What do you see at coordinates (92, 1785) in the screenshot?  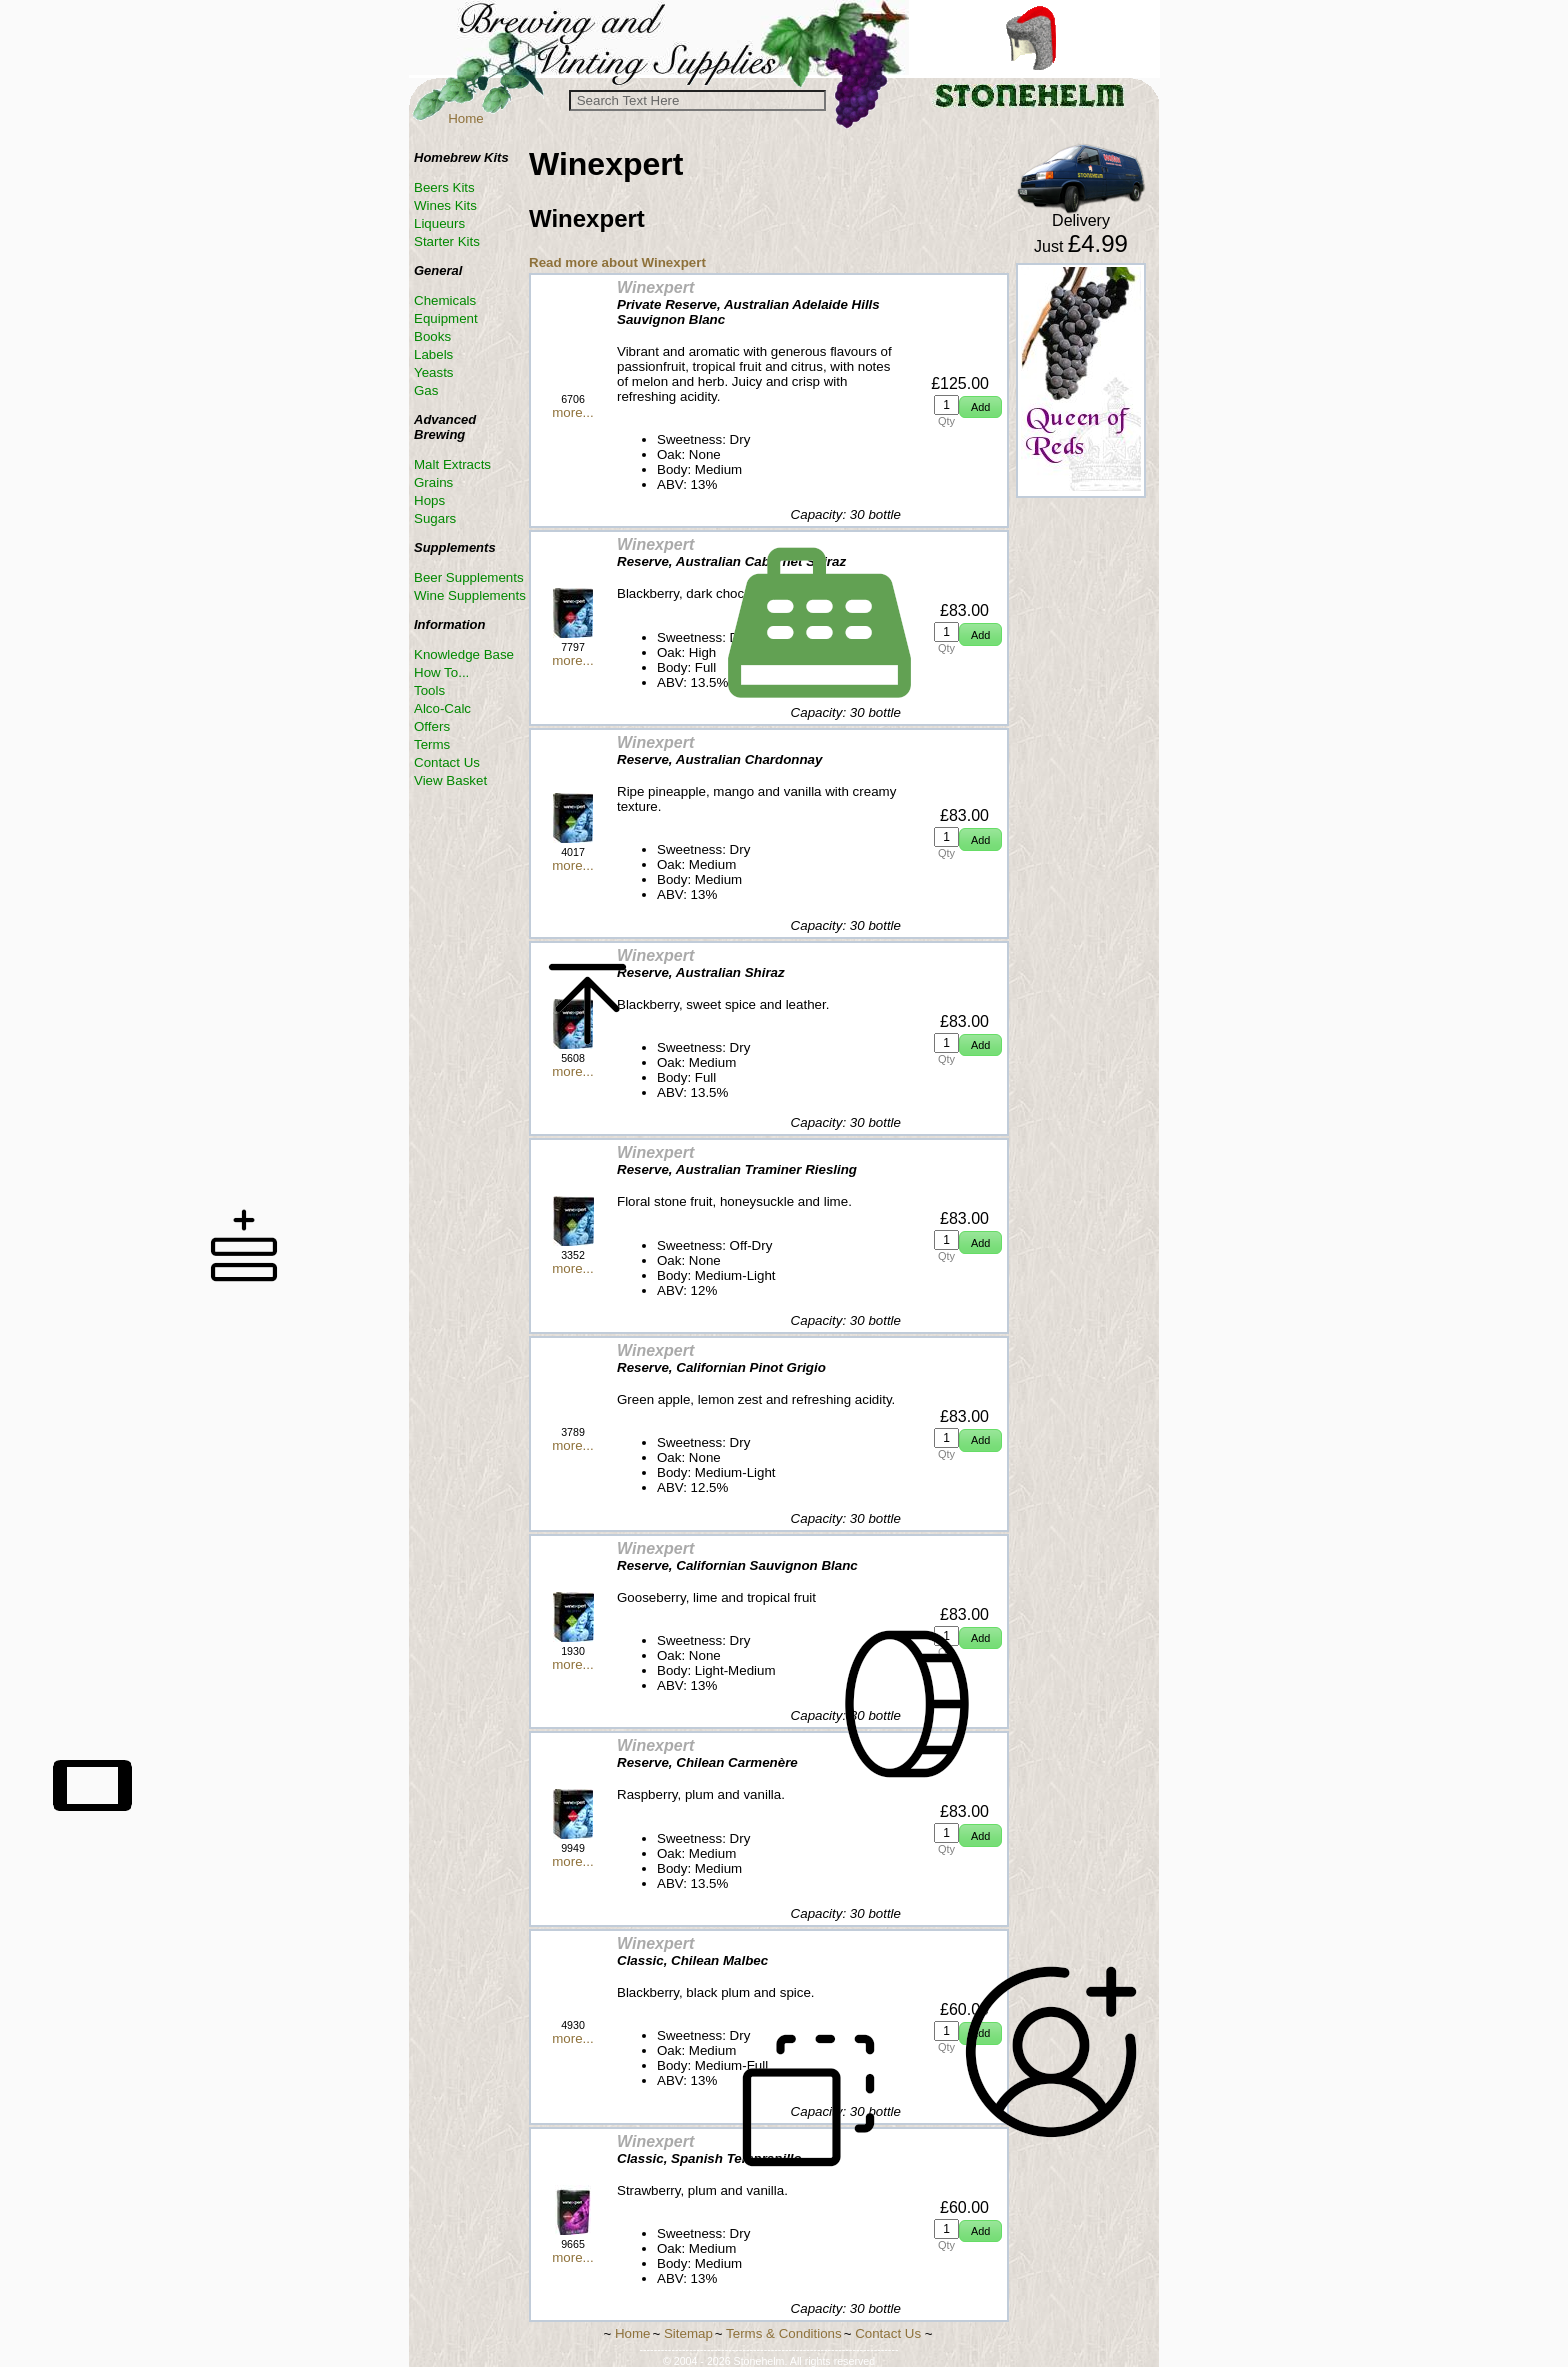 I see `switch device to landscape mode` at bounding box center [92, 1785].